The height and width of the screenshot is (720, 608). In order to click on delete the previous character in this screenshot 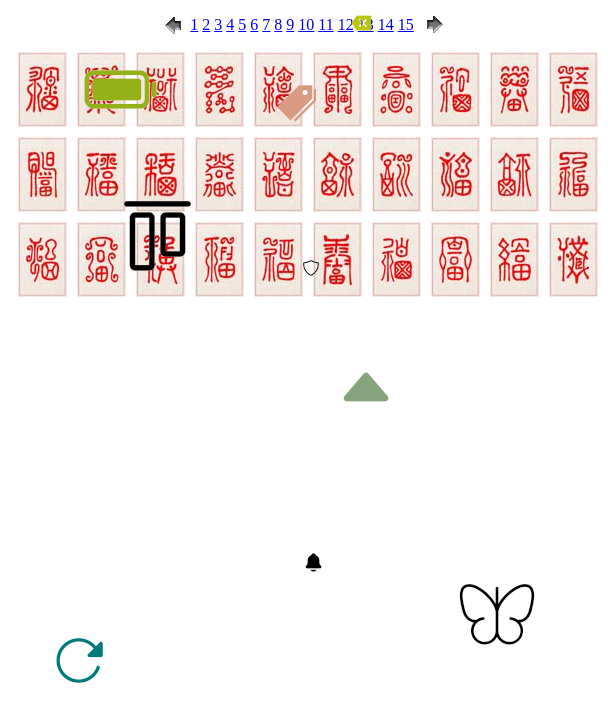, I will do `click(362, 23)`.